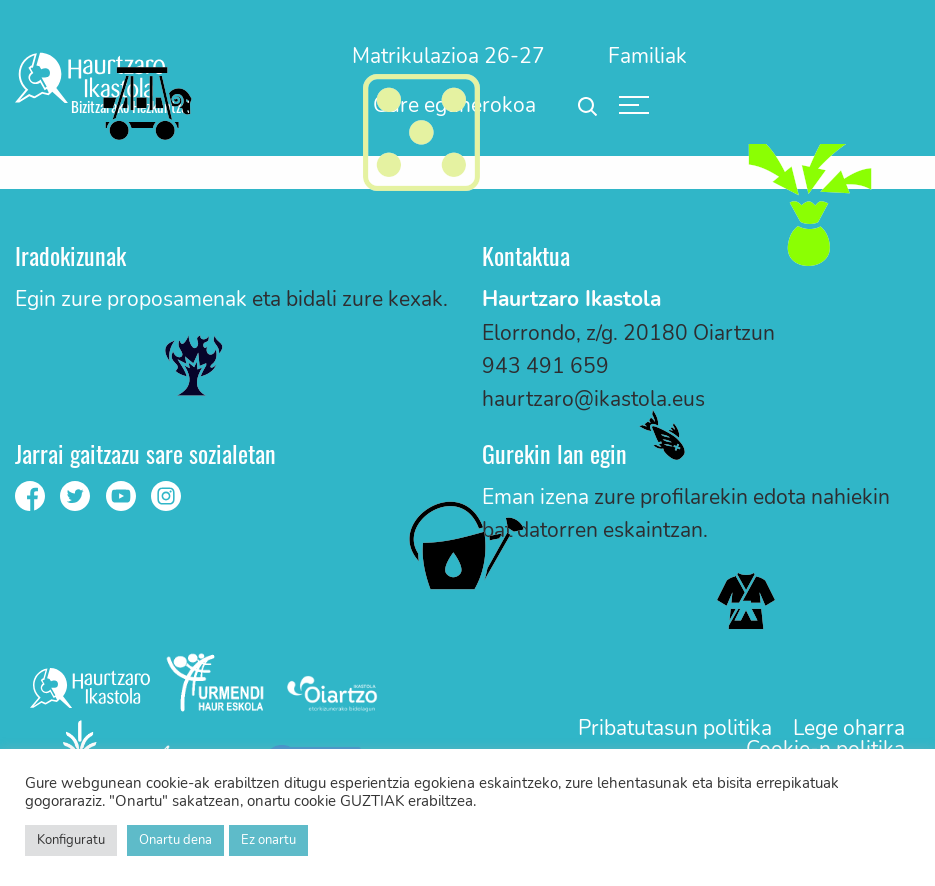  What do you see at coordinates (746, 601) in the screenshot?
I see `select traditional Japanese clothing item` at bounding box center [746, 601].